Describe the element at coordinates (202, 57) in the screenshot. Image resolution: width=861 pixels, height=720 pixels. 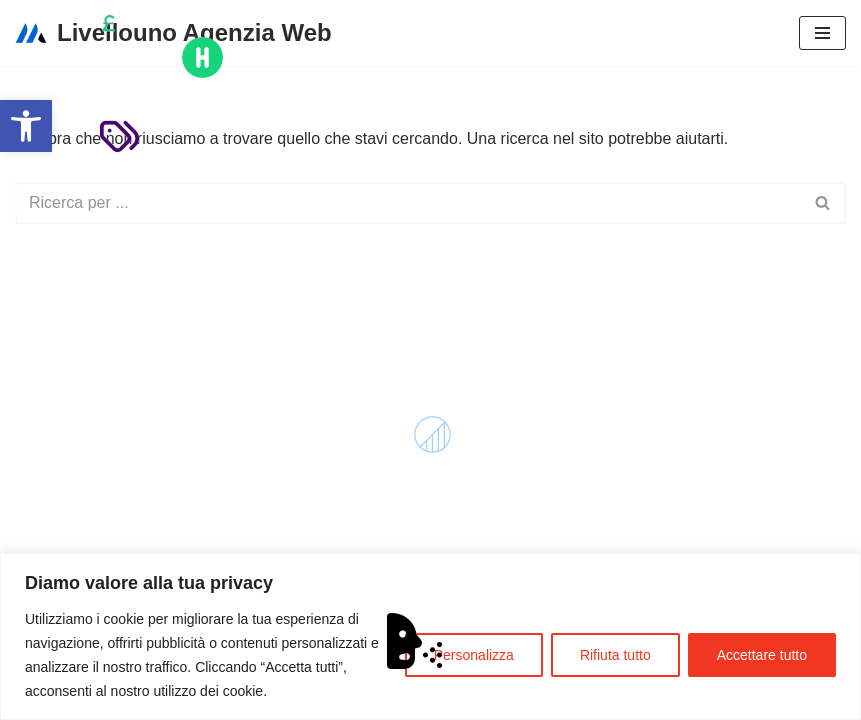
I see `indicates a hospital or medical facility nearby` at that location.